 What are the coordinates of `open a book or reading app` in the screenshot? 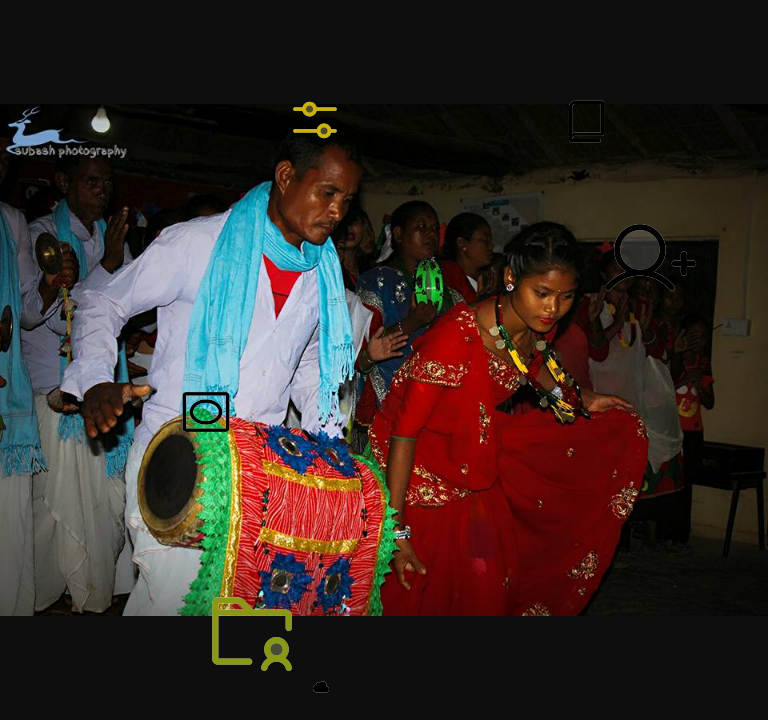 It's located at (586, 121).